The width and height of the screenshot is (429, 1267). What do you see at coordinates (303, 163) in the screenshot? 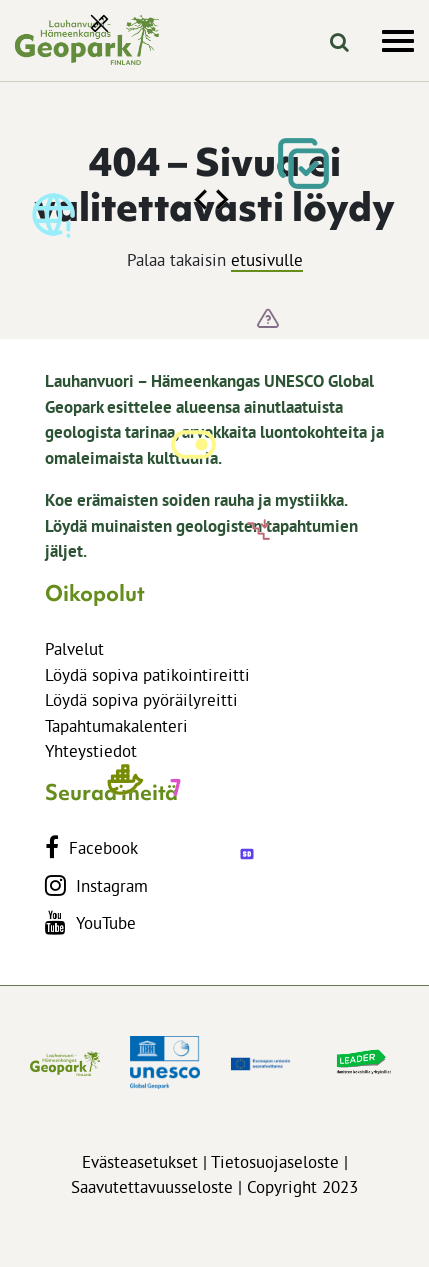
I see `content copied successfully to clipboard` at bounding box center [303, 163].